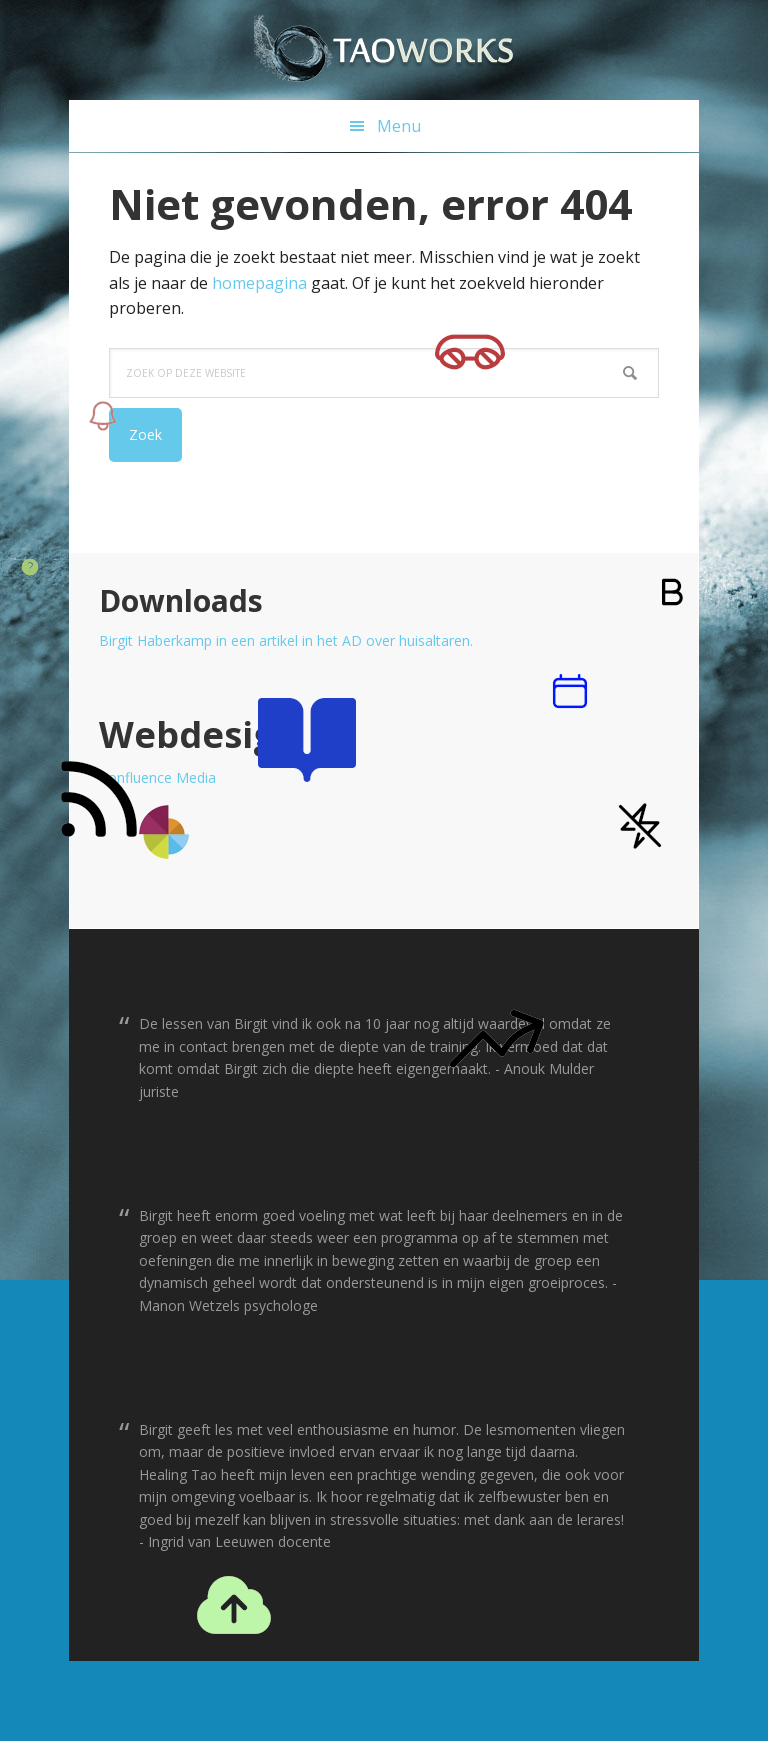  Describe the element at coordinates (234, 1605) in the screenshot. I see `upload file to cloud storage` at that location.